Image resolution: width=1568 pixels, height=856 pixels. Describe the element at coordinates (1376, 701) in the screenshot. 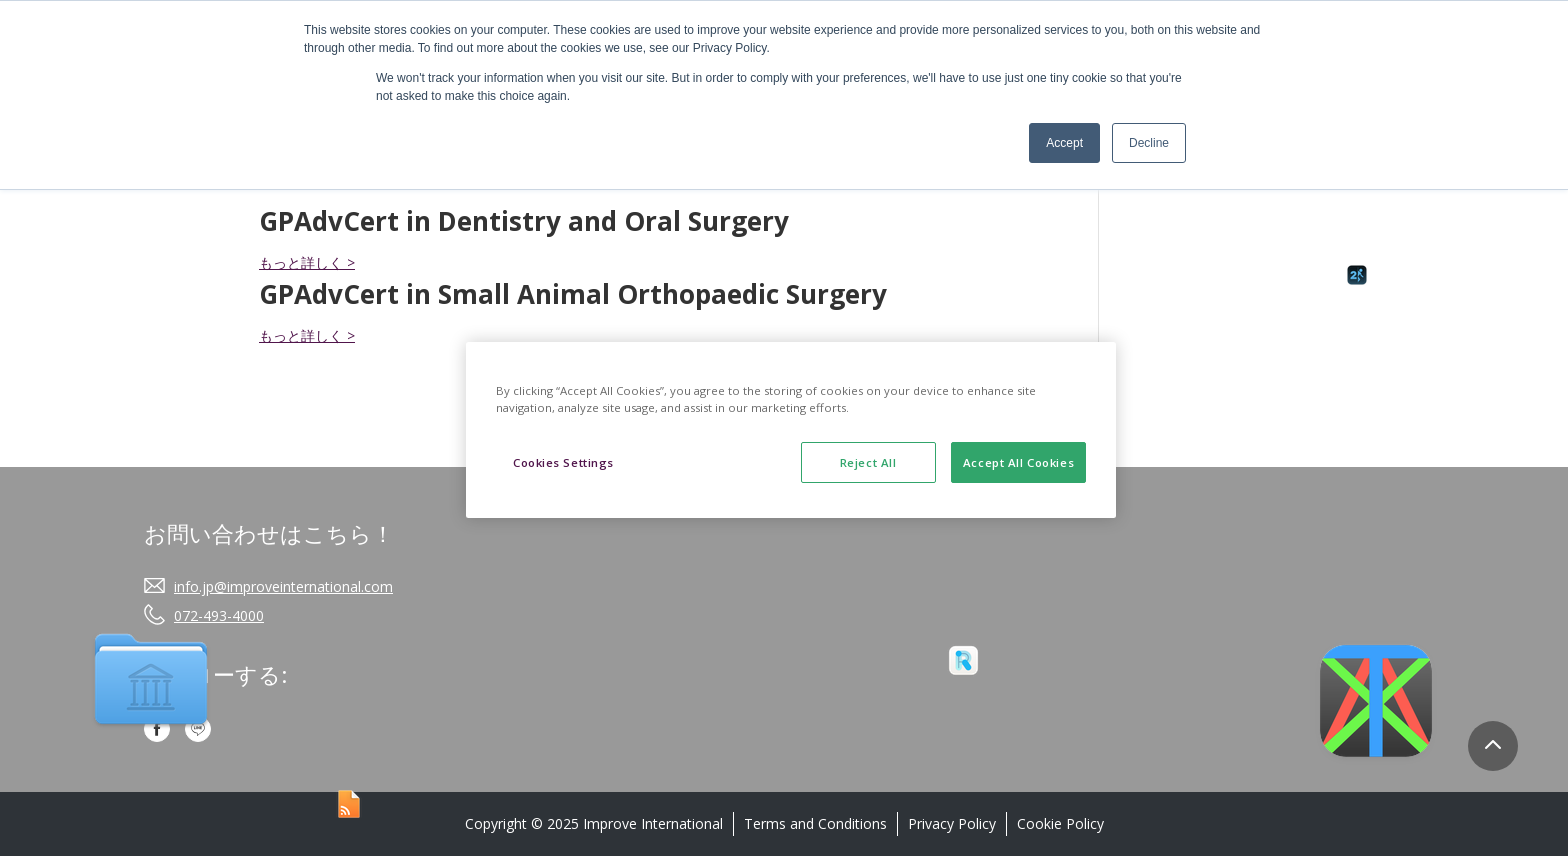

I see `open tixati torrent client` at that location.